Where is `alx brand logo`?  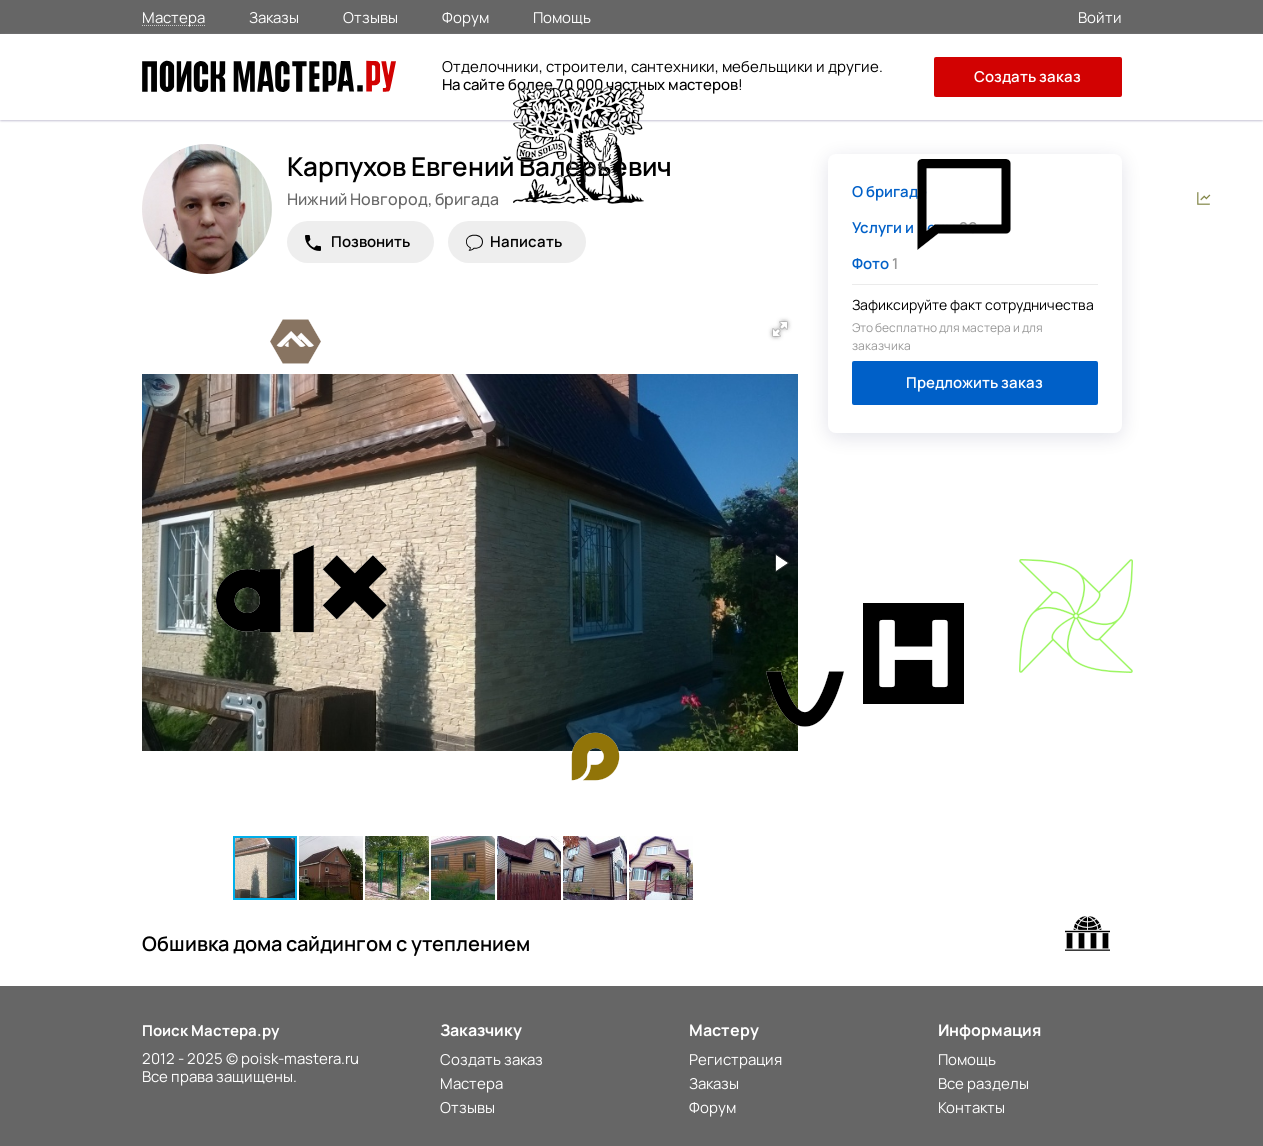 alx brand logo is located at coordinates (301, 588).